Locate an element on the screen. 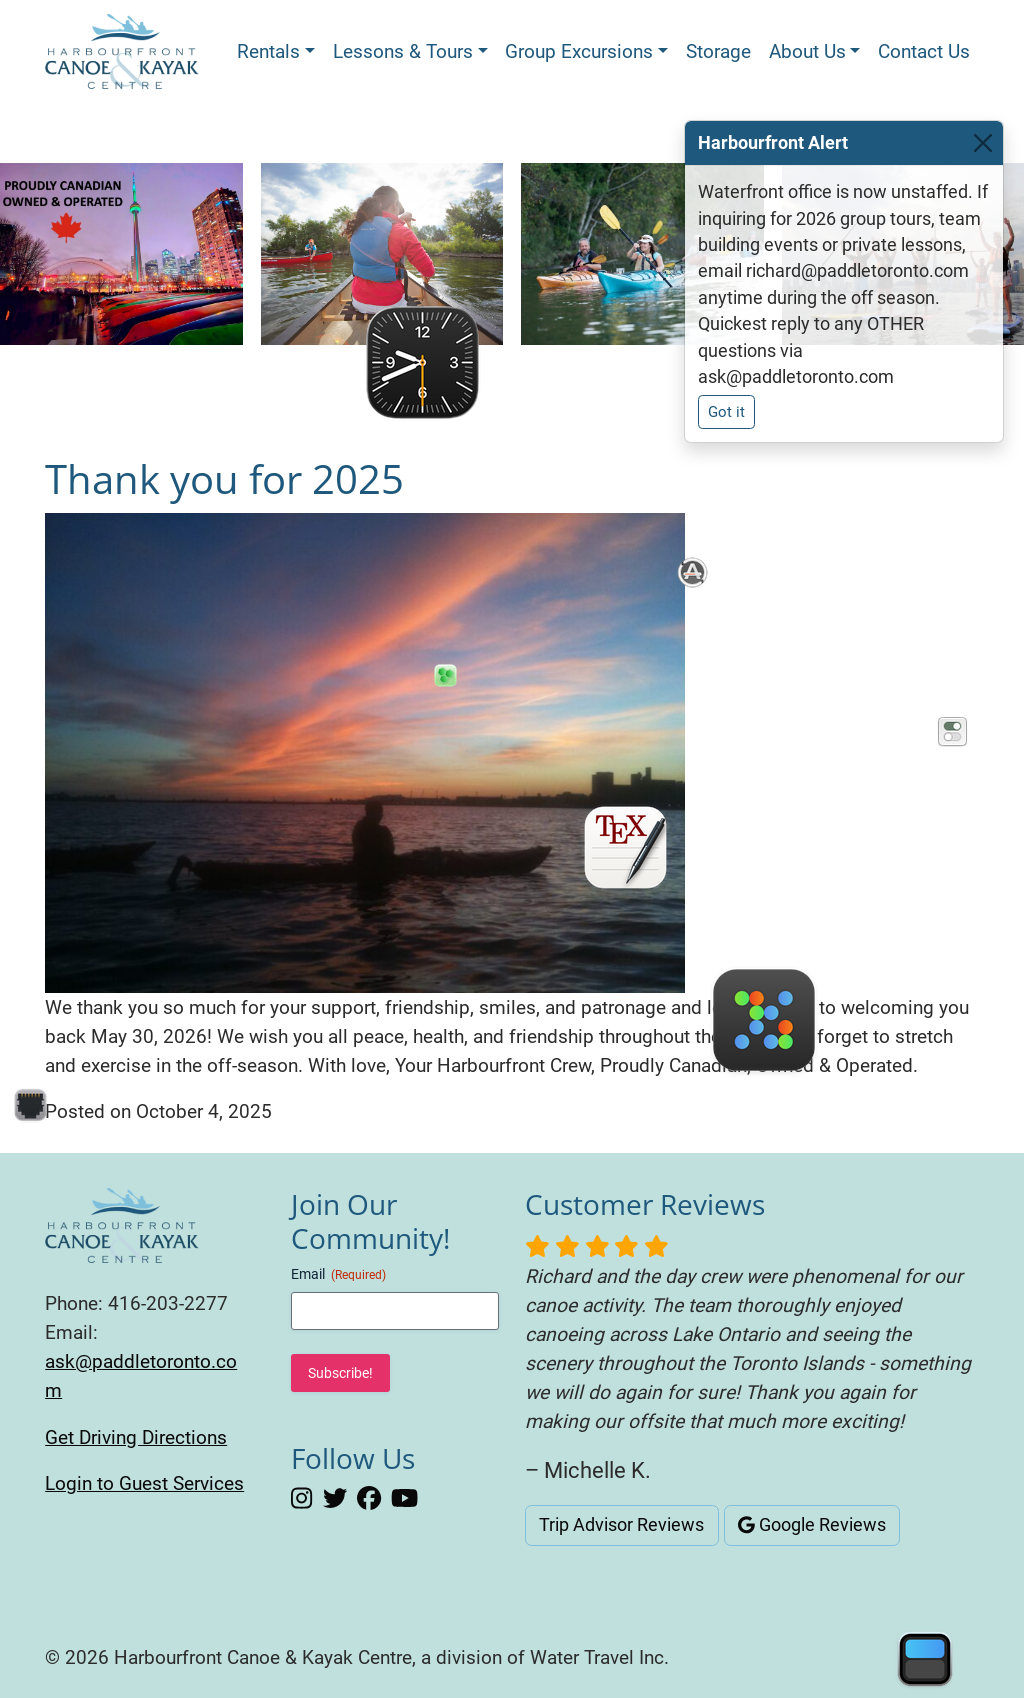 The width and height of the screenshot is (1024, 1698). open the clock app is located at coordinates (422, 362).